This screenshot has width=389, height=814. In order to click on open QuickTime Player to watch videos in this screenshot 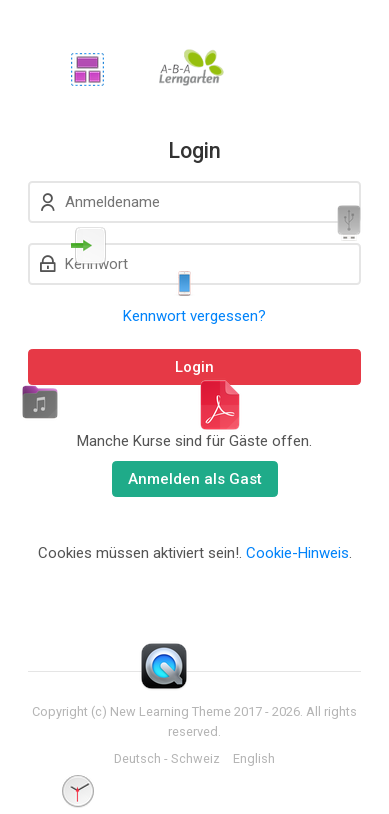, I will do `click(164, 666)`.